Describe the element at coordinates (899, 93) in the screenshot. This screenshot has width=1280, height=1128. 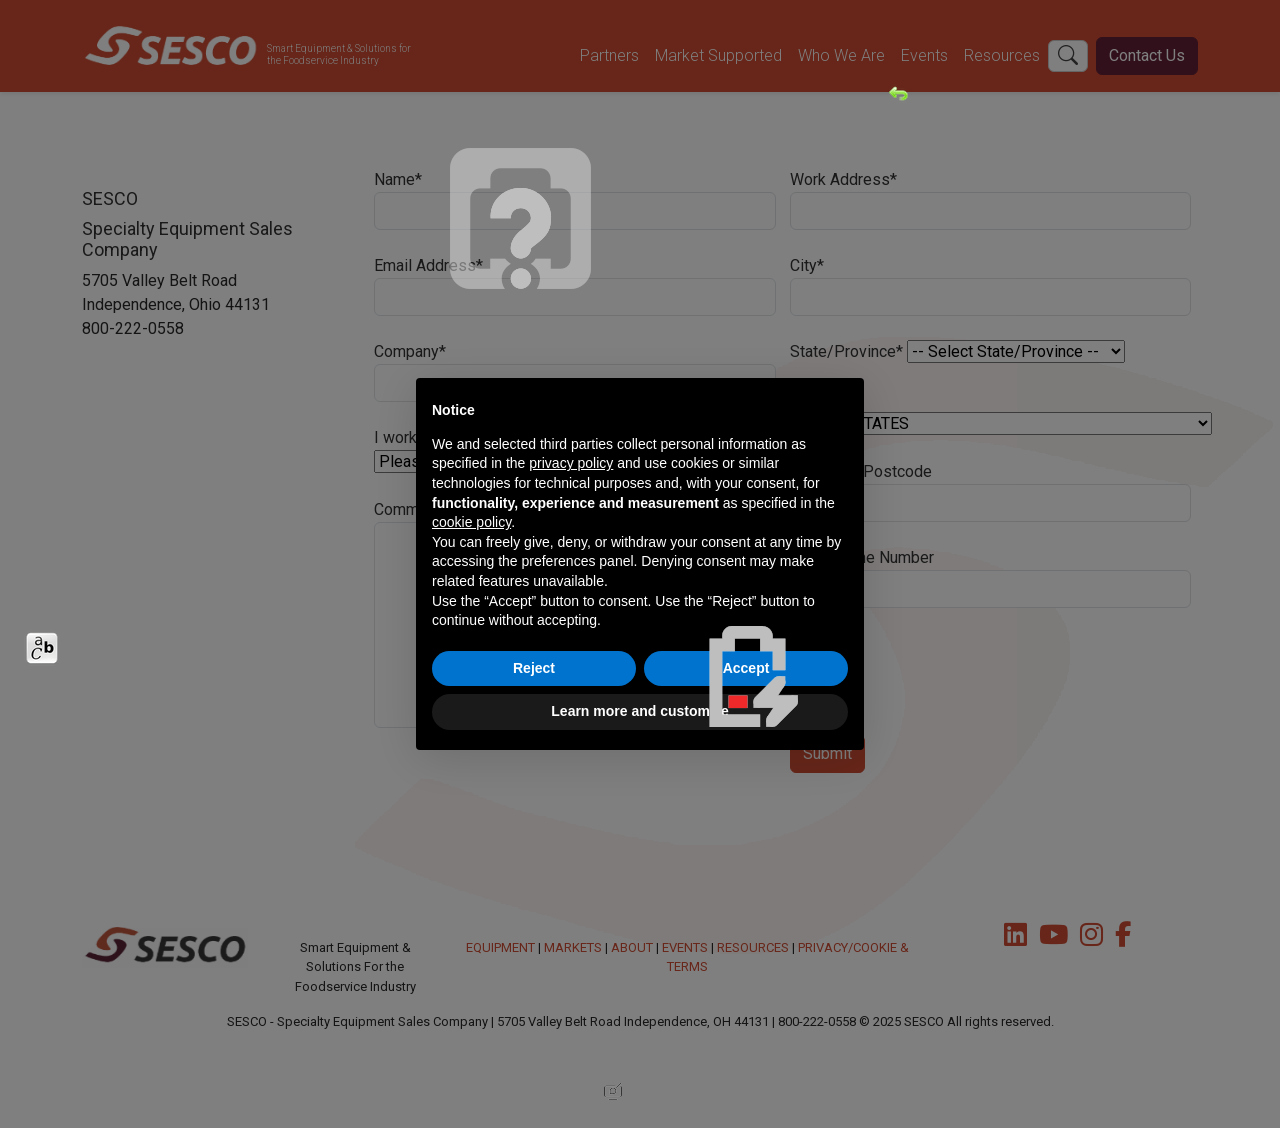
I see `redo the last undone action` at that location.